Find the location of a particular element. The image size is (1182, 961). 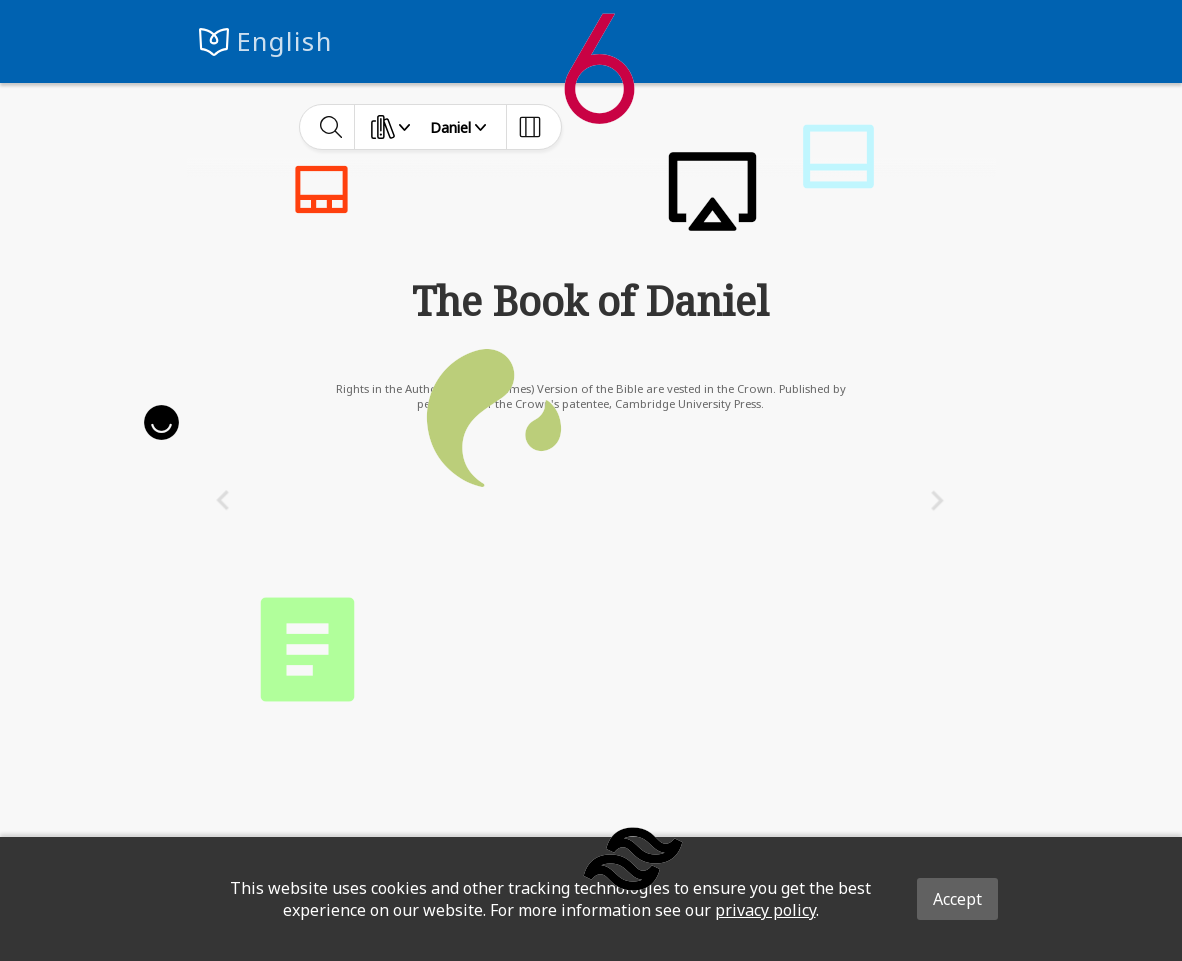

visit ello social network is located at coordinates (161, 422).